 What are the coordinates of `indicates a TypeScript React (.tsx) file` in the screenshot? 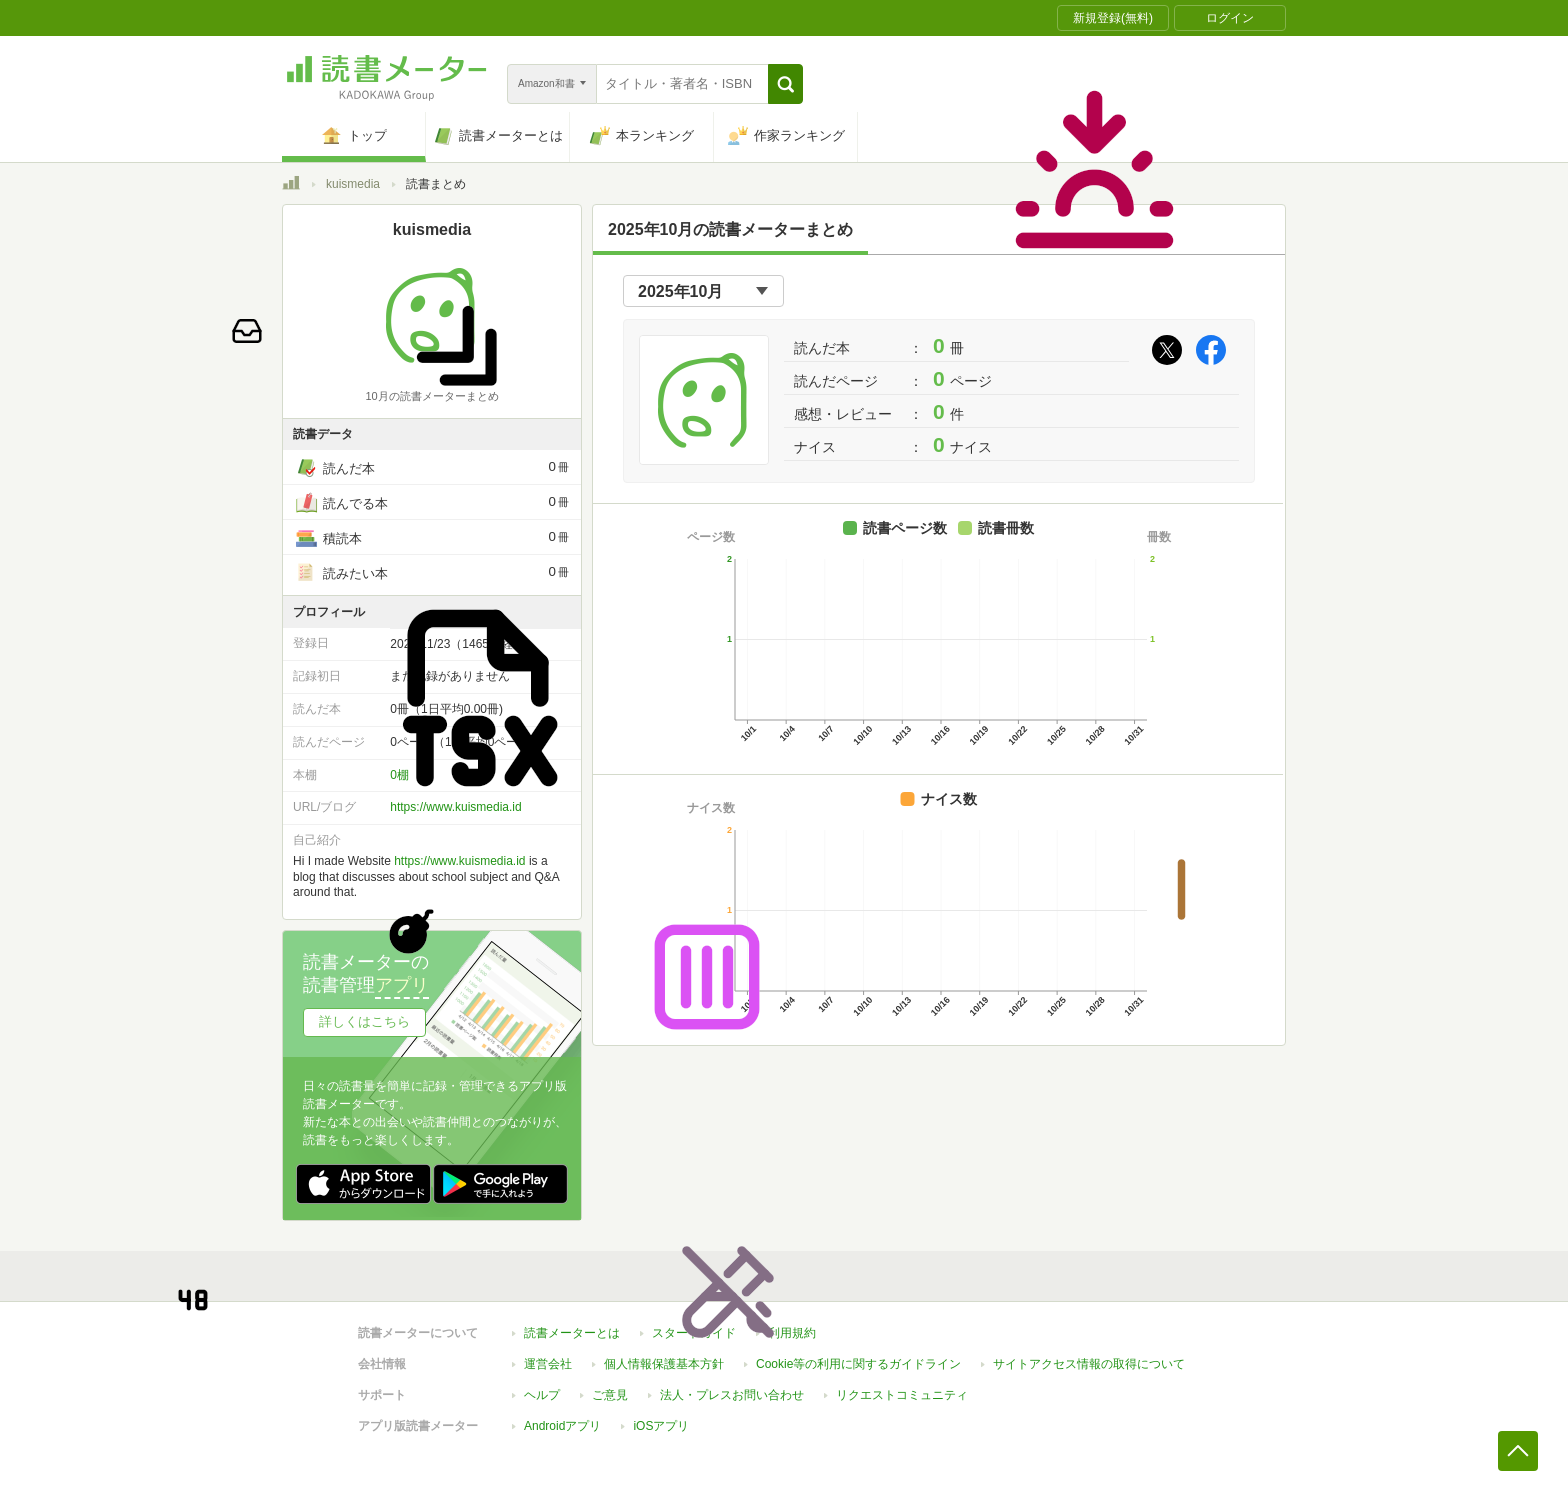 It's located at (478, 698).